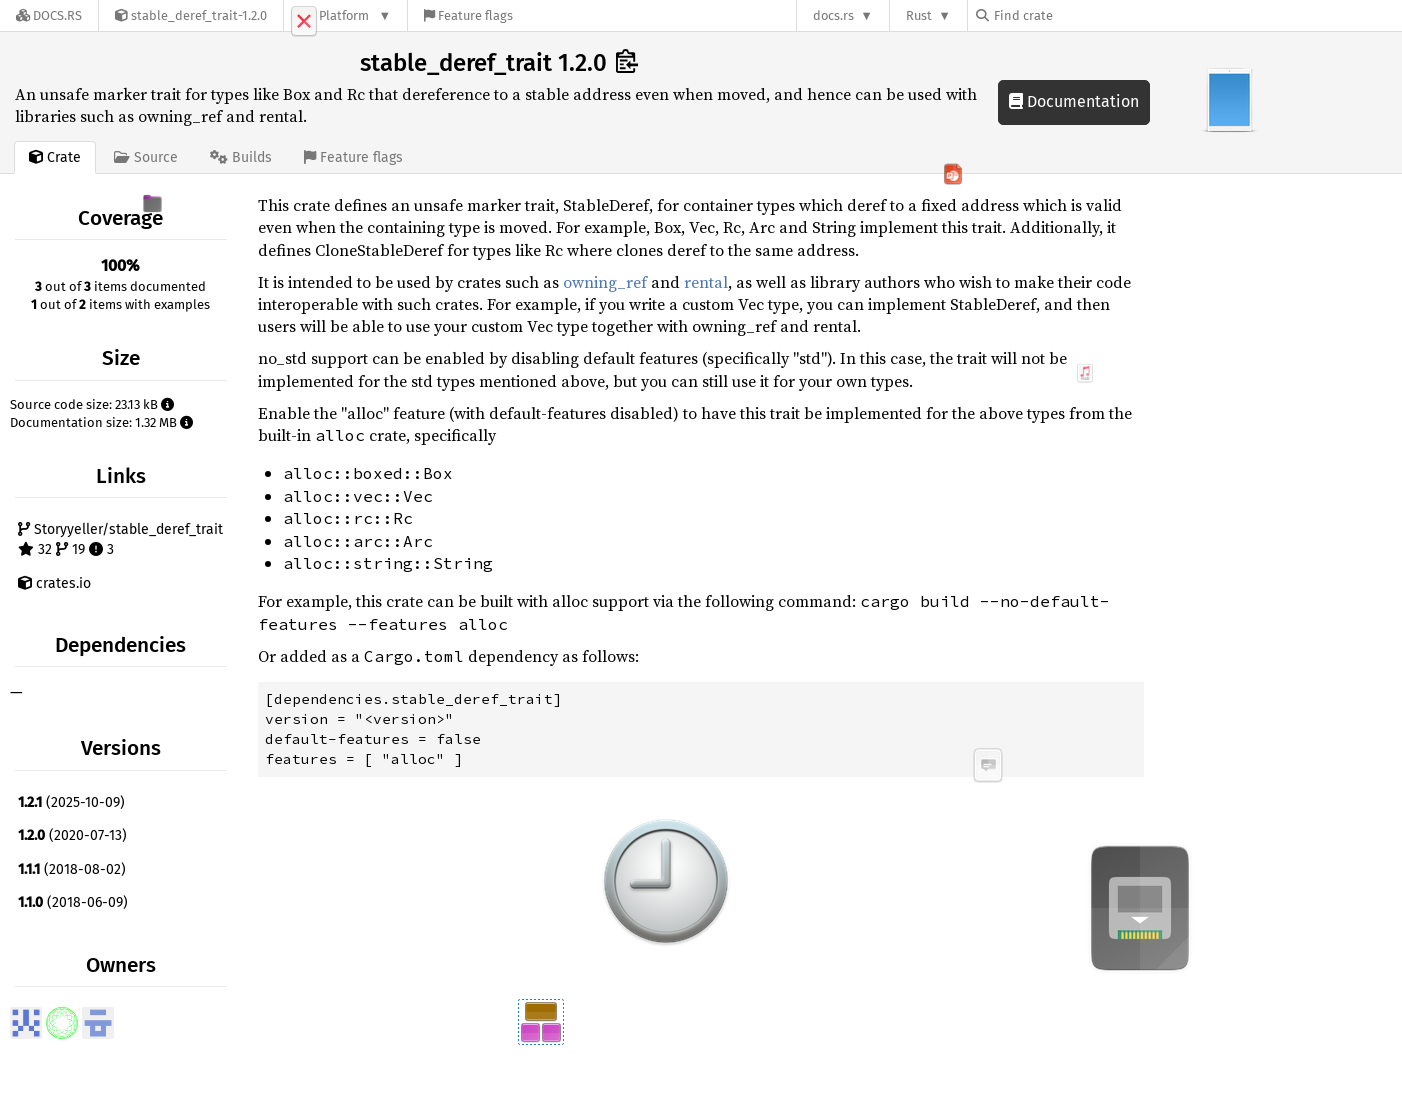 This screenshot has width=1402, height=1100. What do you see at coordinates (666, 881) in the screenshot?
I see `view all recently accessed files` at bounding box center [666, 881].